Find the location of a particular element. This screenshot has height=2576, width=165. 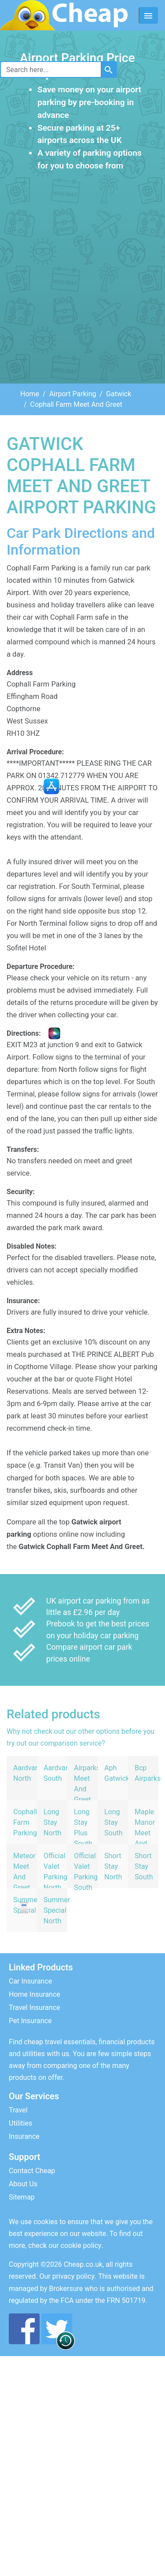

open the App Store to browse and download apps is located at coordinates (51, 786).